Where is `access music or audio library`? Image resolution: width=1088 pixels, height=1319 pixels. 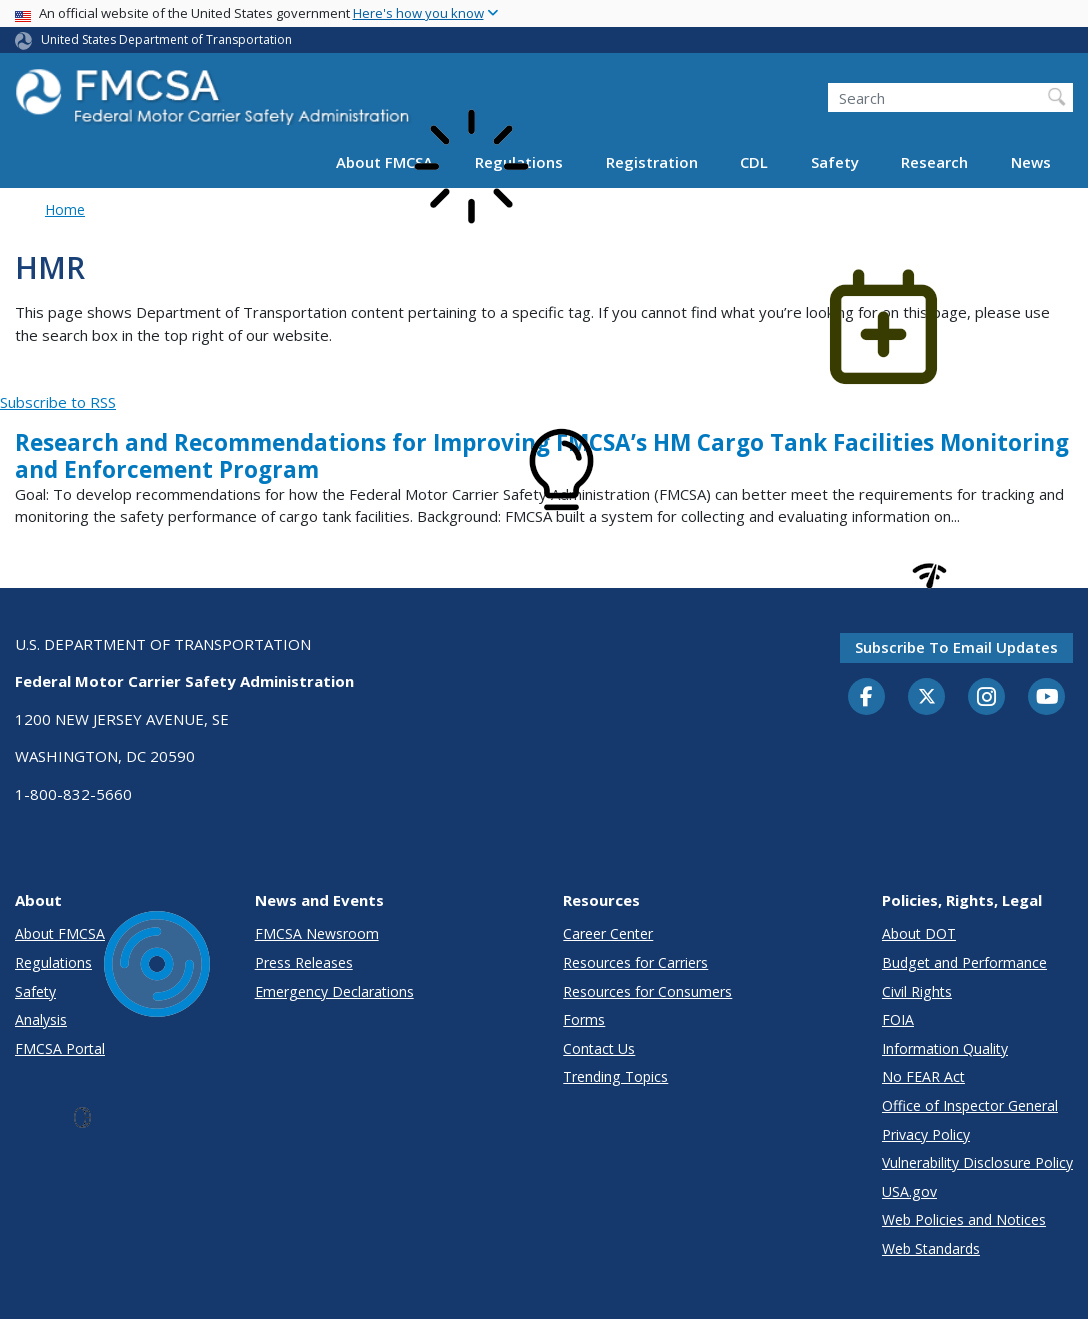
access music or audio library is located at coordinates (157, 964).